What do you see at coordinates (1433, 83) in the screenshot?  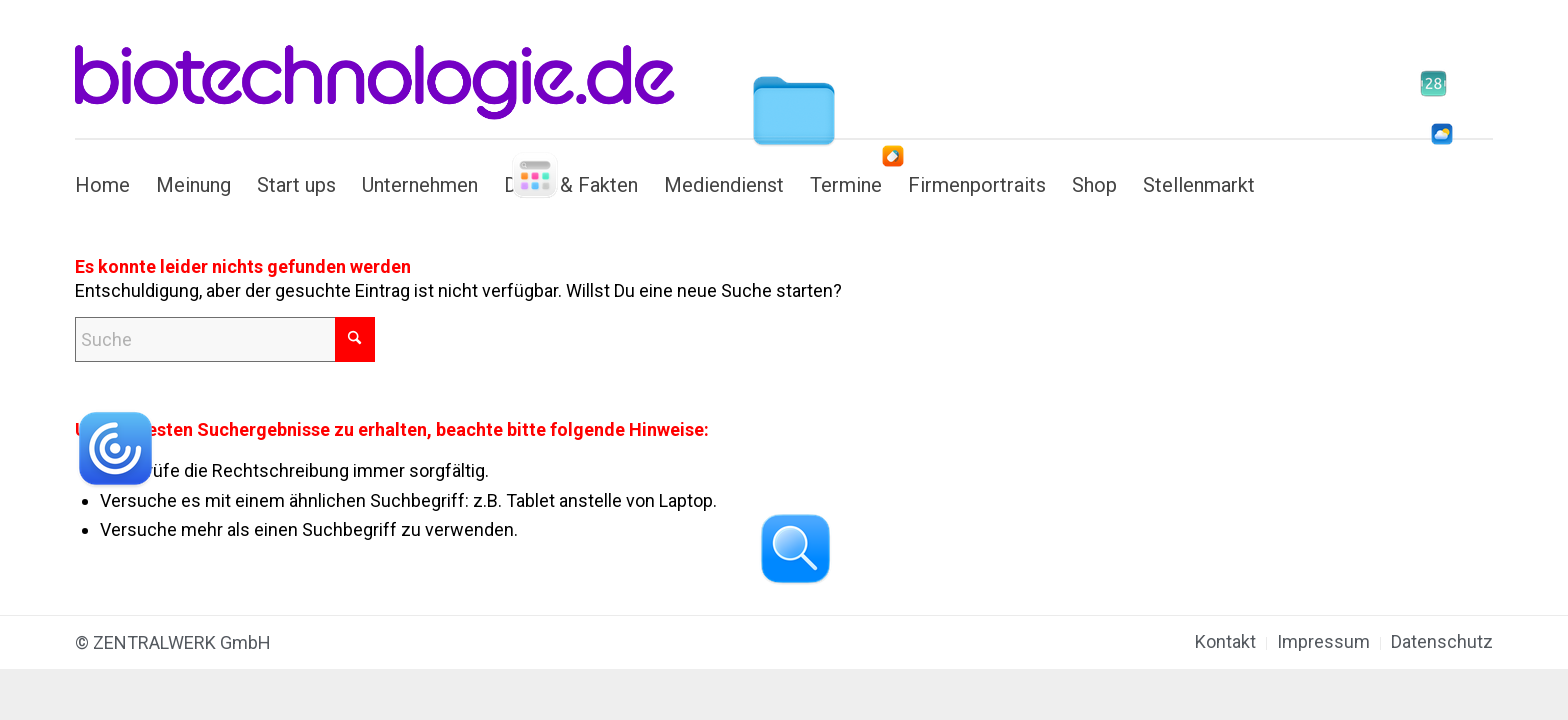 I see `open the gnome calendar app` at bounding box center [1433, 83].